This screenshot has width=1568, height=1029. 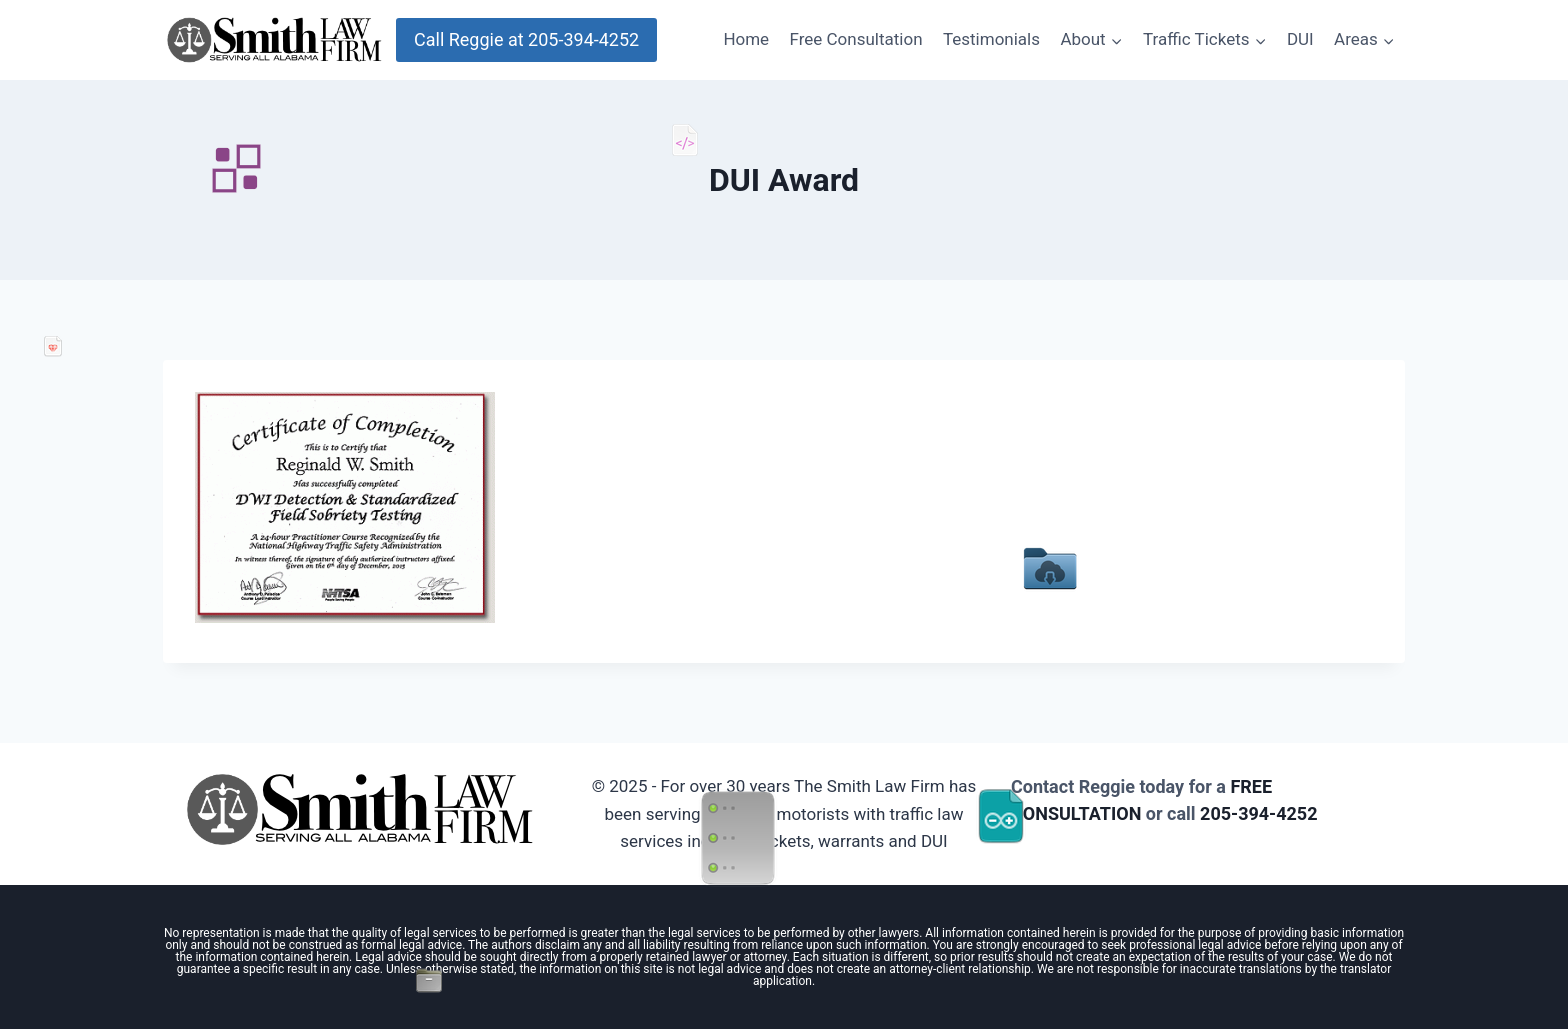 I want to click on launch klotski sliding block puzzle game, so click(x=236, y=168).